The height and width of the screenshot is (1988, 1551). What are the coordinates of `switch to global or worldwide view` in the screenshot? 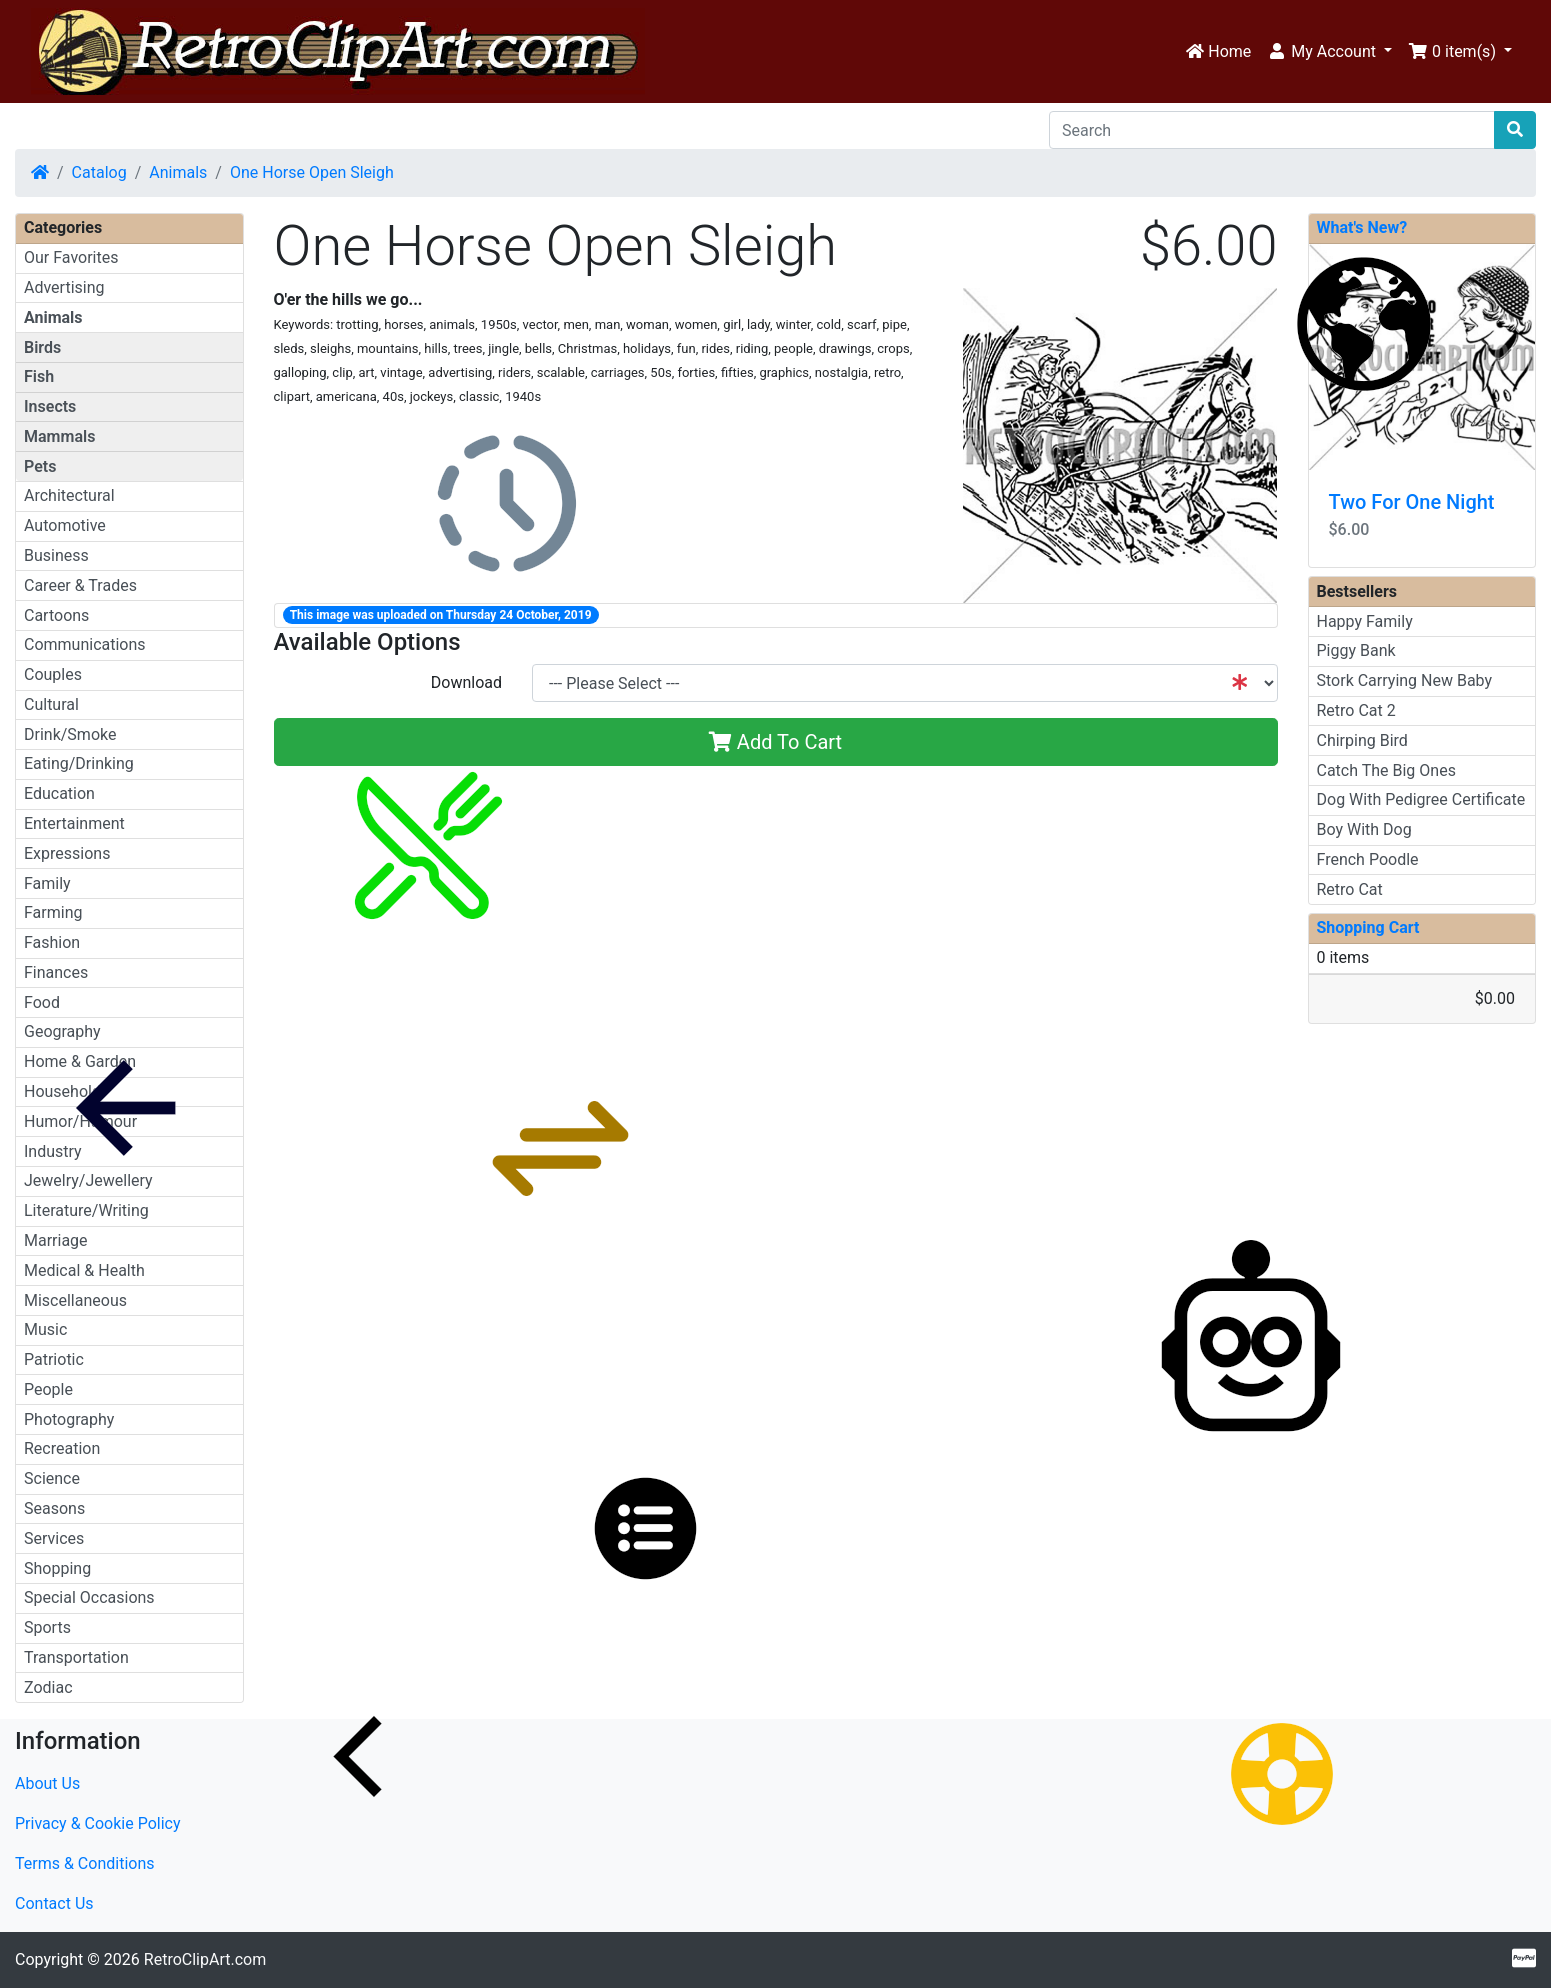 It's located at (1364, 324).